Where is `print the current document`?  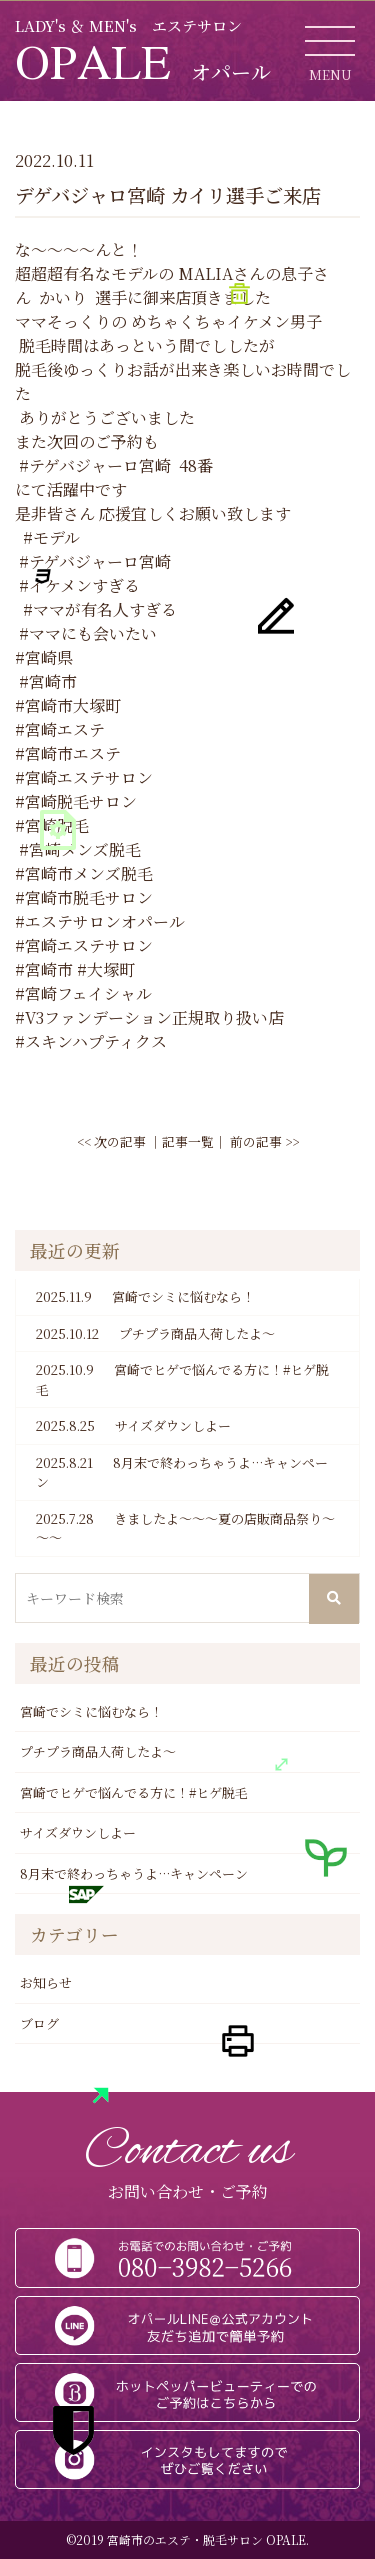 print the current document is located at coordinates (238, 2041).